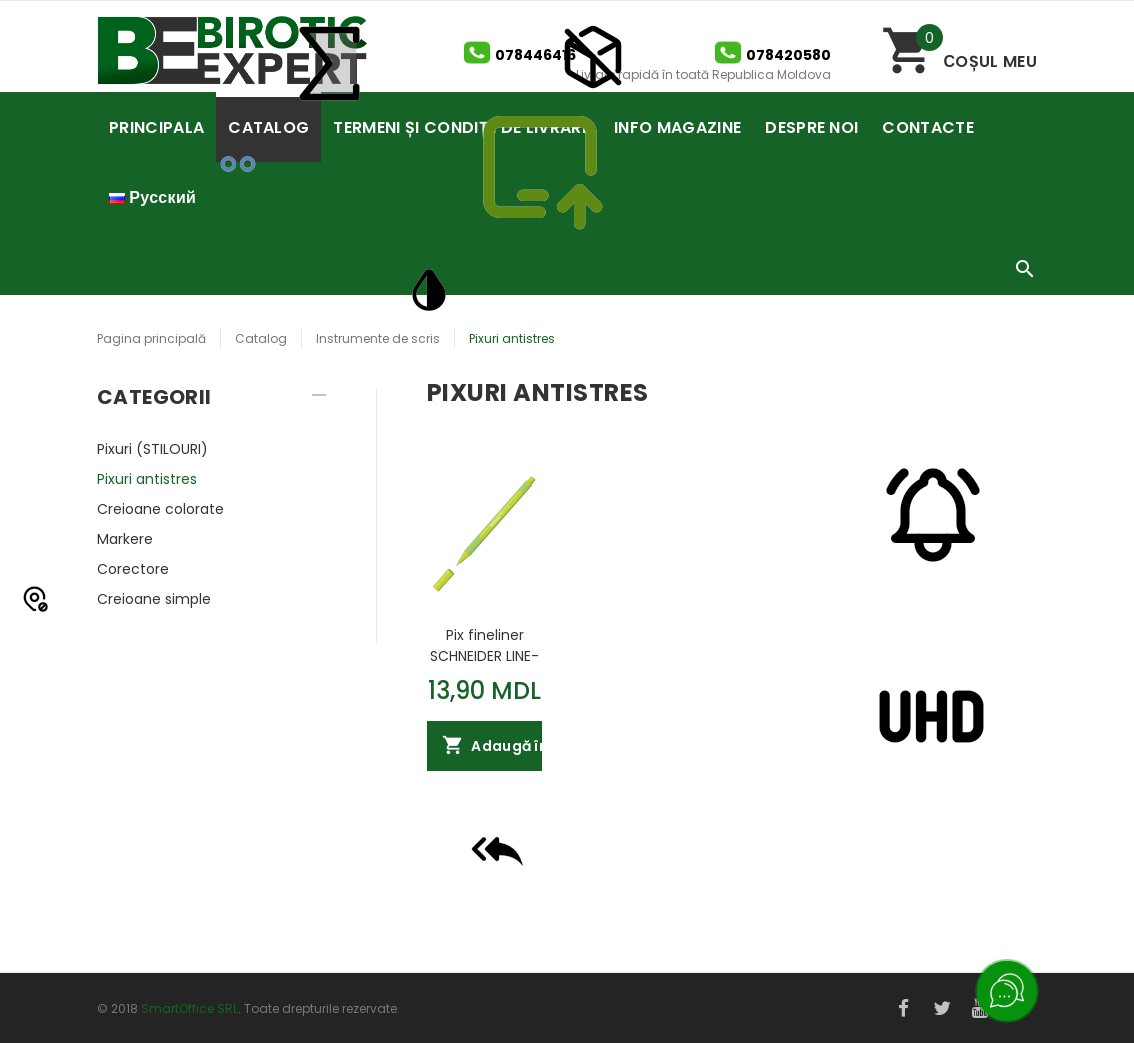 The width and height of the screenshot is (1134, 1043). I want to click on cancel or remove a location pin, so click(34, 598).